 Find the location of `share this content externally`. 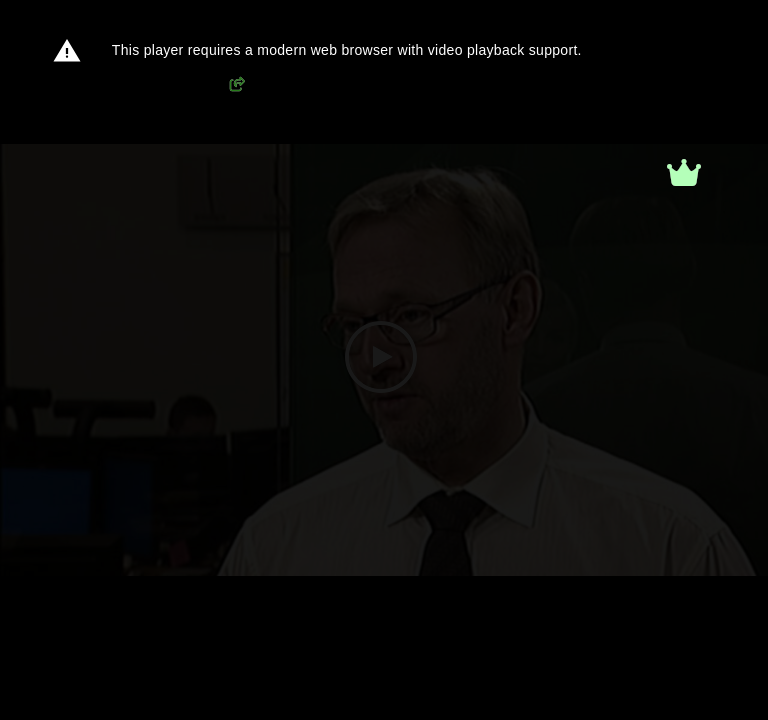

share this content externally is located at coordinates (237, 84).